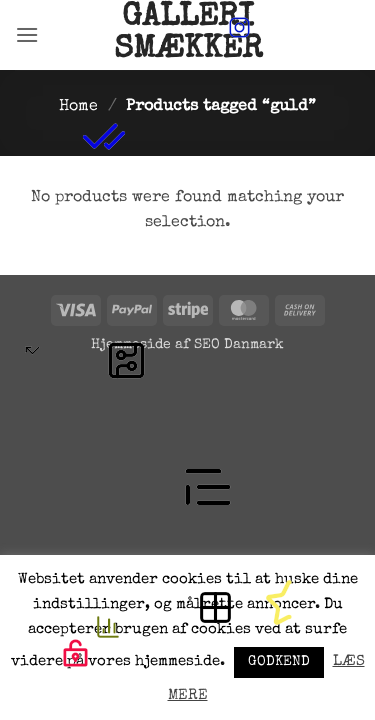 This screenshot has height=720, width=375. I want to click on access hardware or system settings, so click(126, 360).